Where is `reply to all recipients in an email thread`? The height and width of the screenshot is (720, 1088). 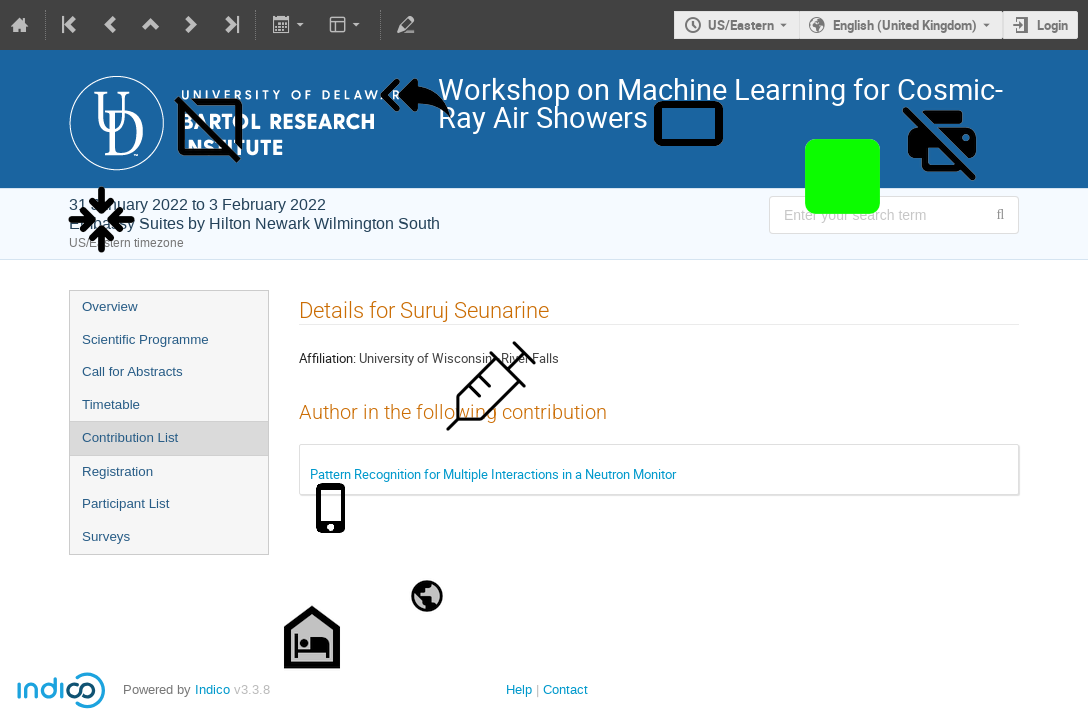 reply to all recipients in an email thread is located at coordinates (415, 95).